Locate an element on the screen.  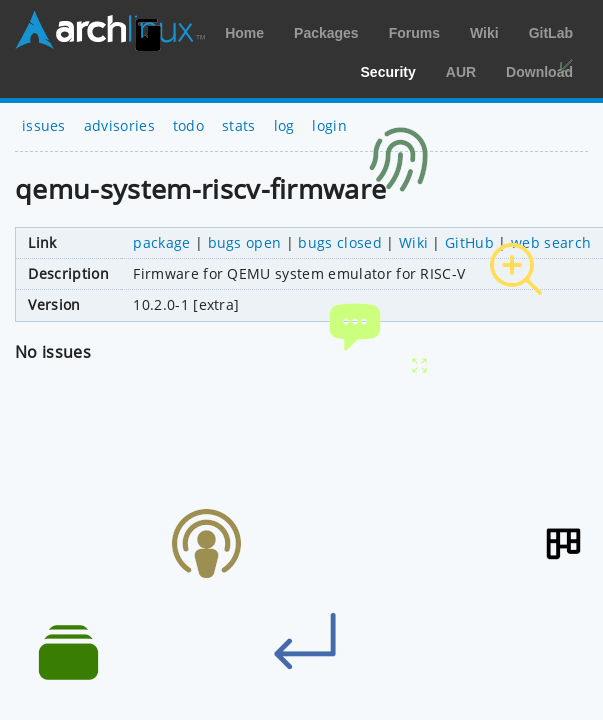
navigate to the bottom-left or previous item is located at coordinates (566, 65).